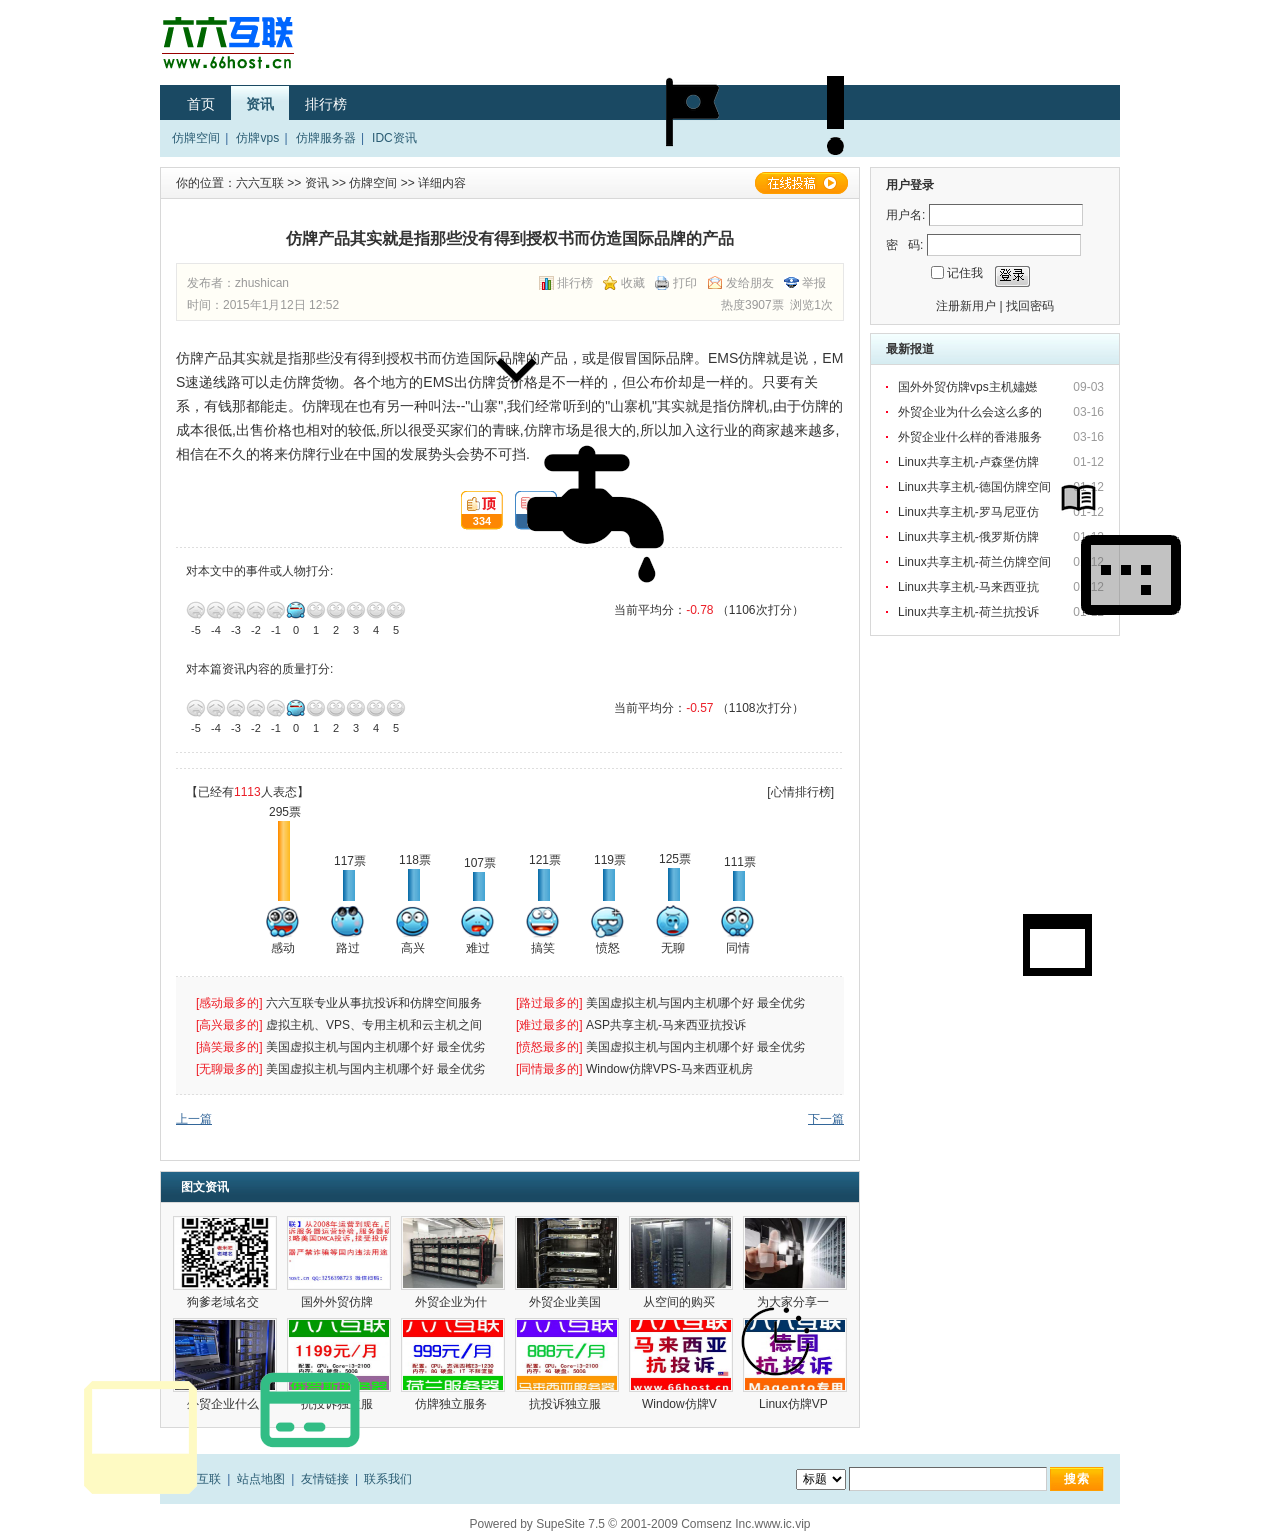  What do you see at coordinates (1057, 944) in the screenshot?
I see `open a web page or browser window` at bounding box center [1057, 944].